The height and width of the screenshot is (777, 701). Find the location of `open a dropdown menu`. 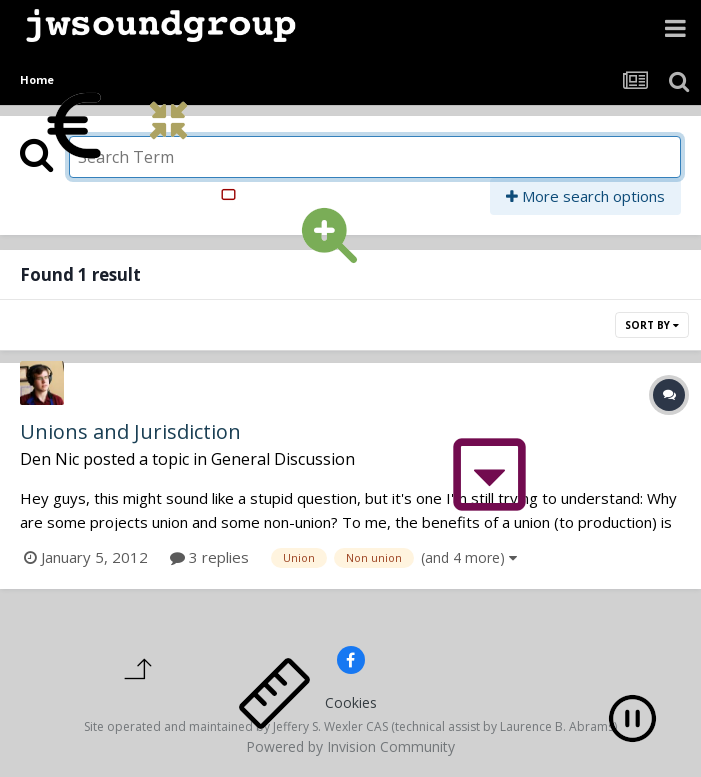

open a dropdown menu is located at coordinates (489, 474).